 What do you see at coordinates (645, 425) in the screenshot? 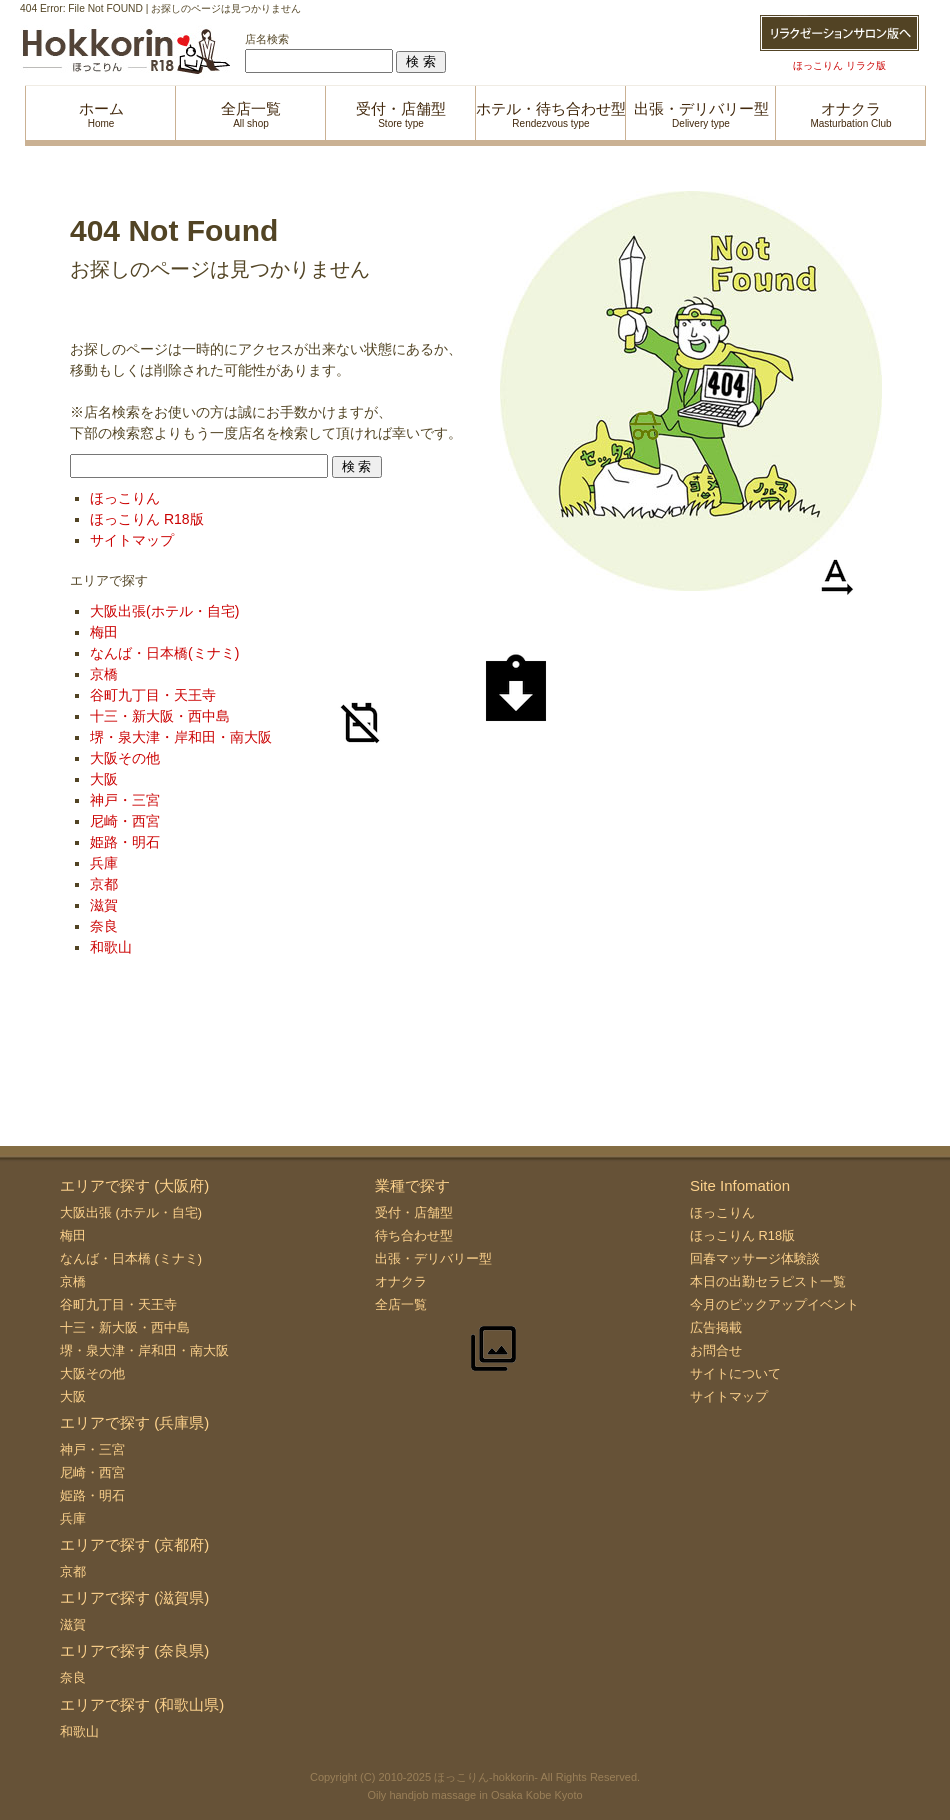
I see `enable incognito or private browsing mode` at bounding box center [645, 425].